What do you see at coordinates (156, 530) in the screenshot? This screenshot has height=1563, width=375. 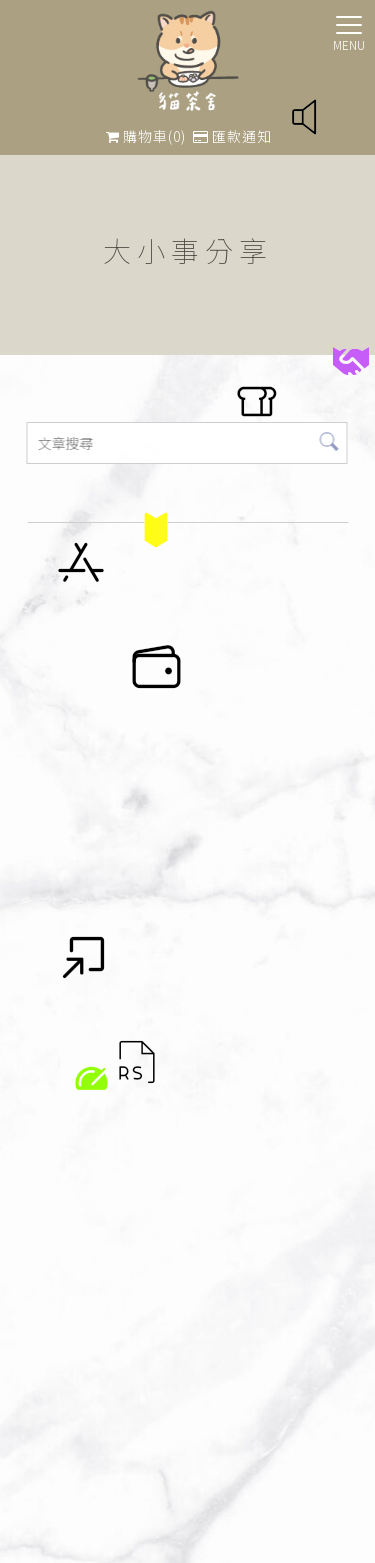 I see `indicates verified or certified status` at bounding box center [156, 530].